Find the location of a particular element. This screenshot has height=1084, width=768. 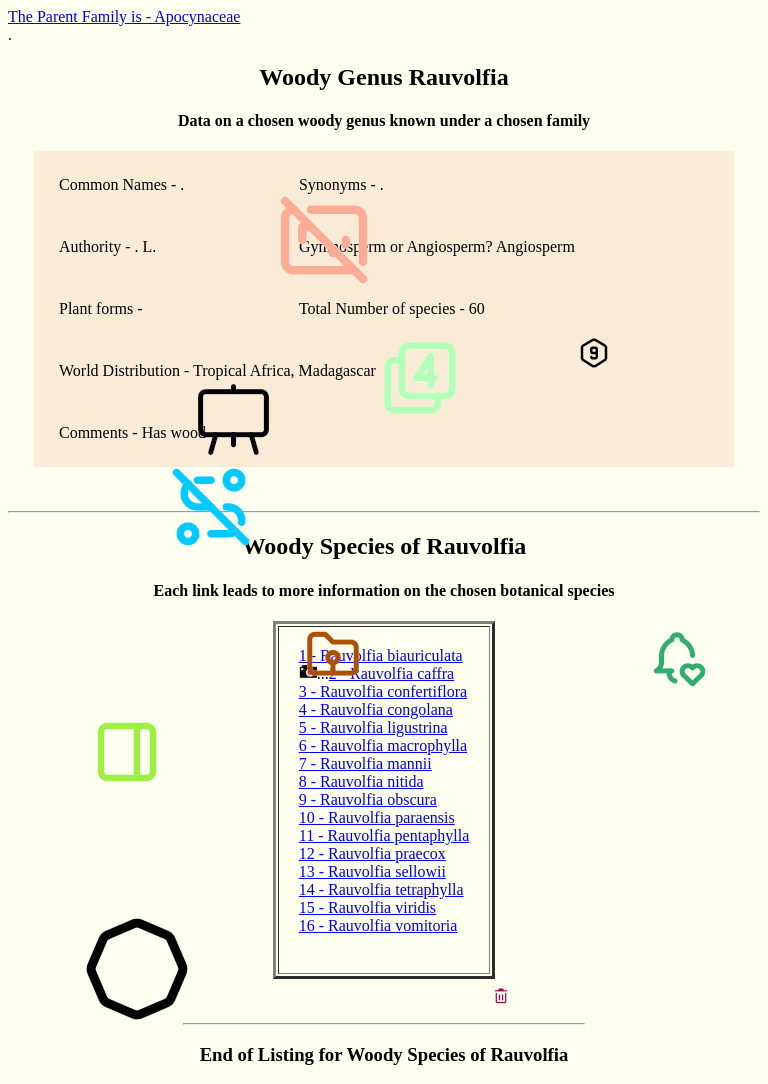

delete selected item is located at coordinates (501, 996).